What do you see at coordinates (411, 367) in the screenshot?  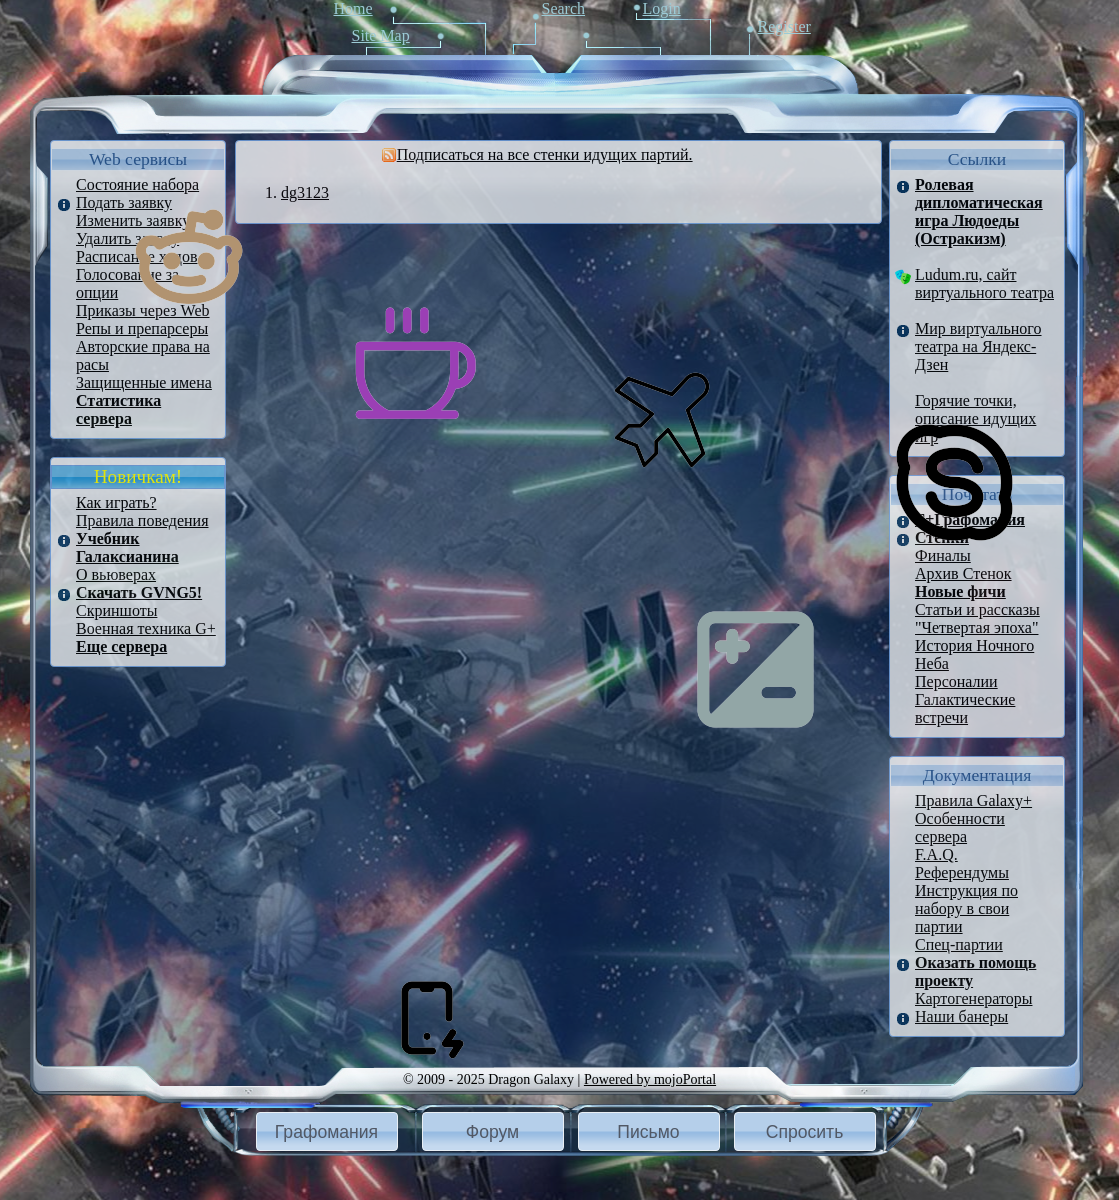 I see `find nearby coffee shops` at bounding box center [411, 367].